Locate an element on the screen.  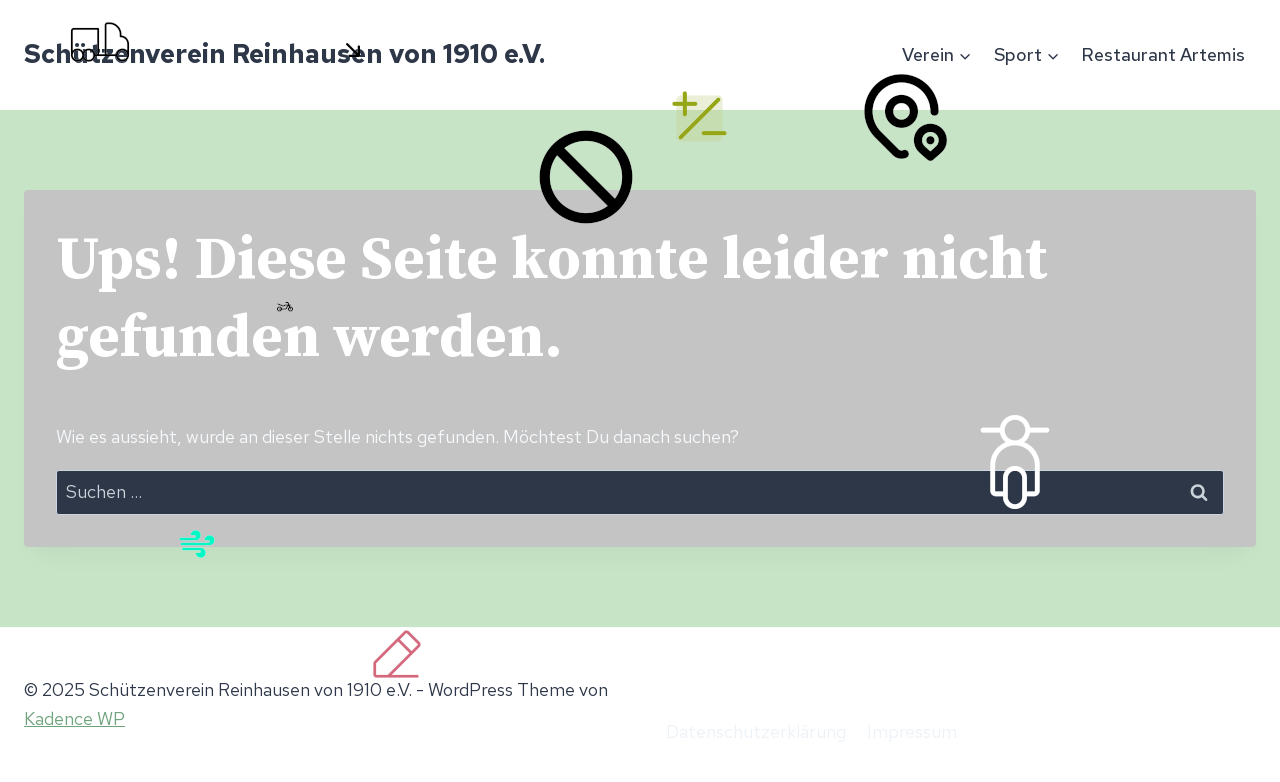
toggle between adding and subtracting values is located at coordinates (699, 118).